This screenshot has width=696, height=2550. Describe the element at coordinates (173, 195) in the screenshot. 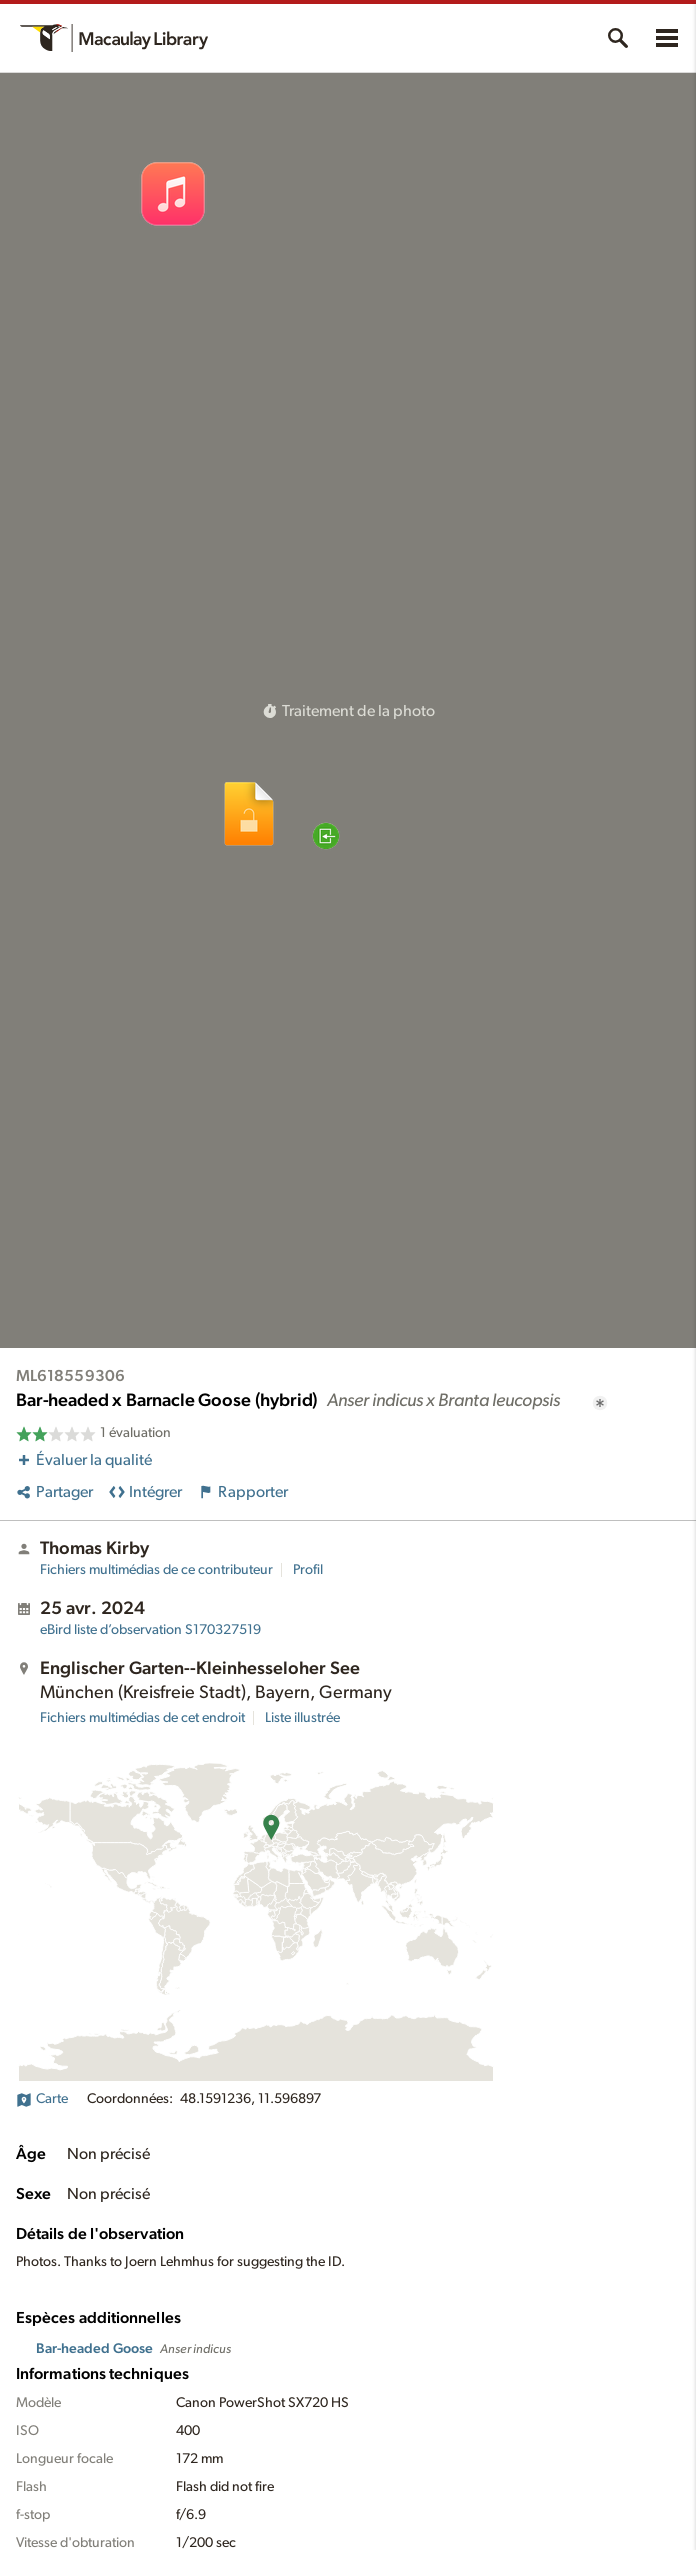

I see `open multimedia or music app settings` at that location.